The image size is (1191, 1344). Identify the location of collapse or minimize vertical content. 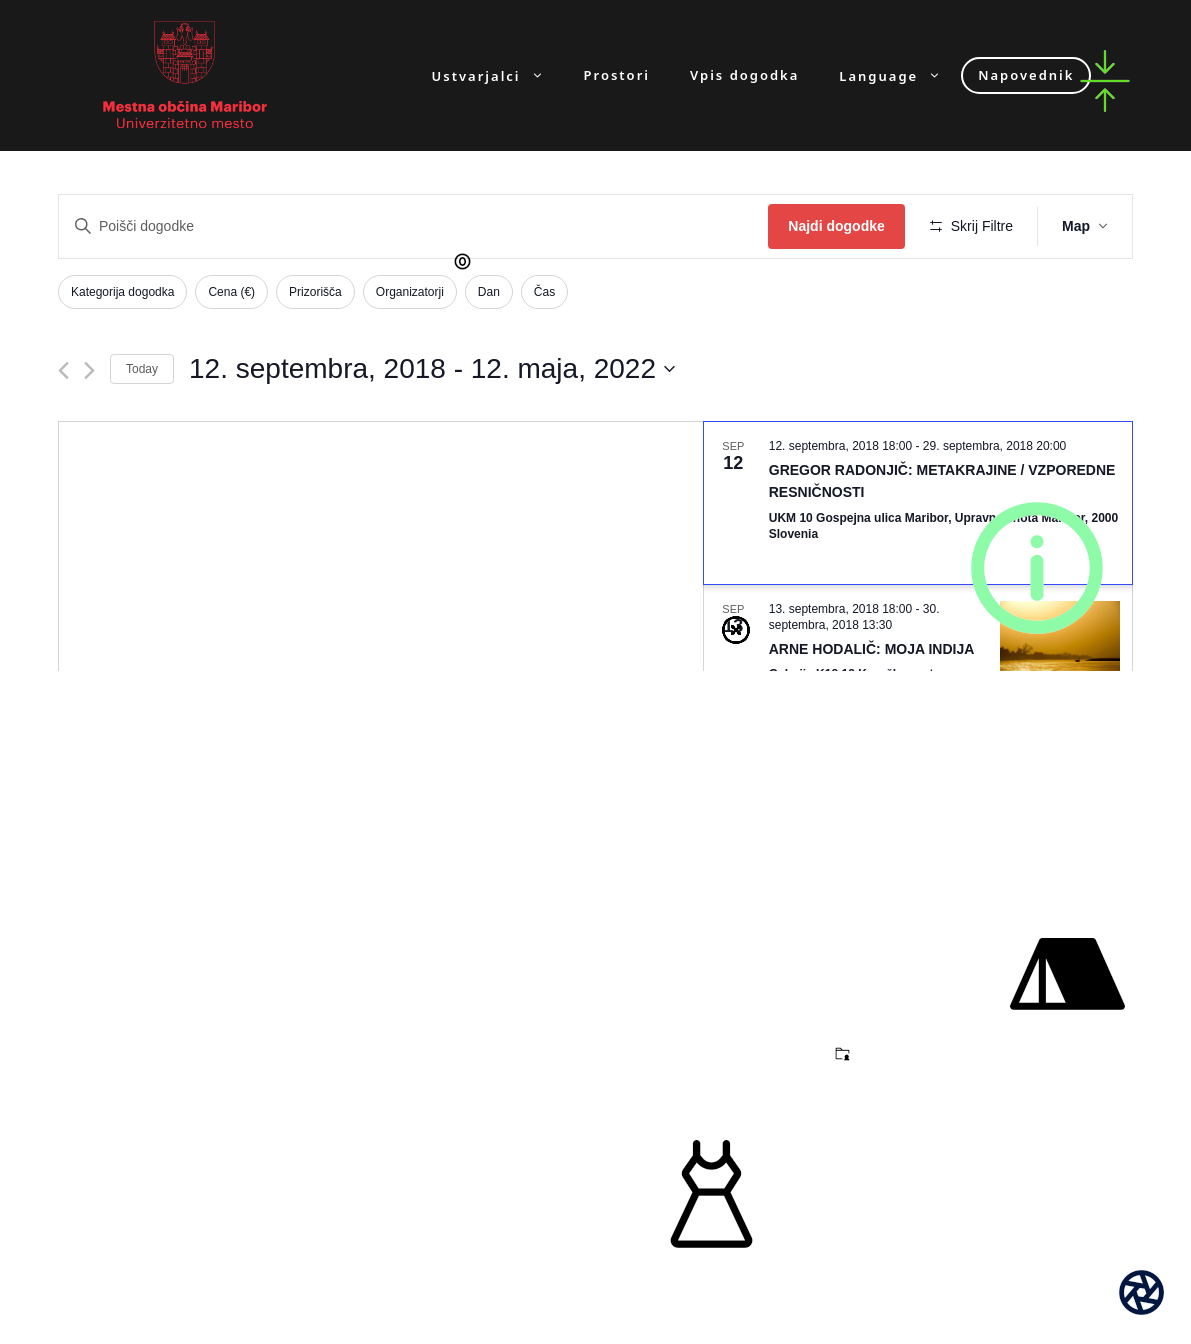
(1105, 81).